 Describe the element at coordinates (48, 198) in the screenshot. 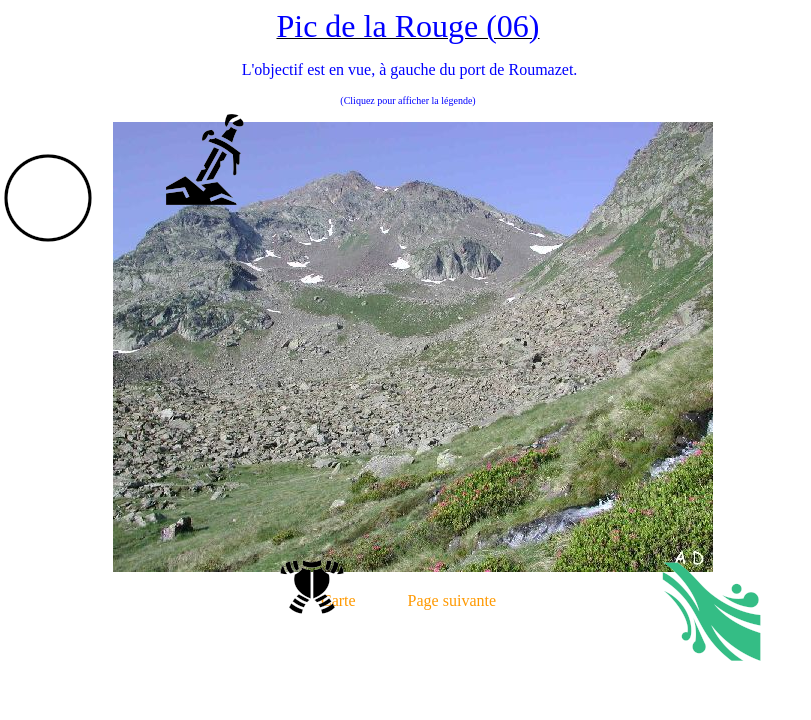

I see `unselected radio button or toggle option` at that location.